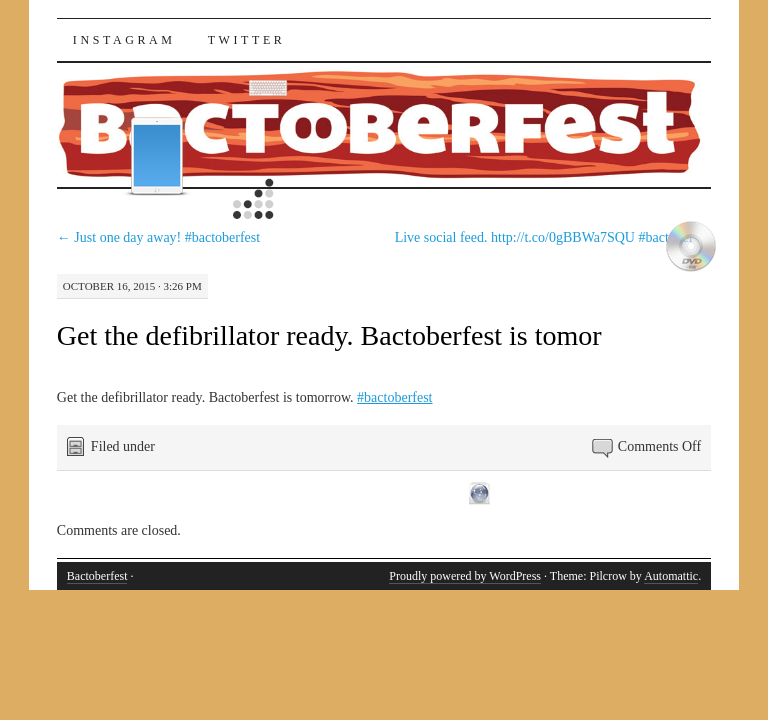  I want to click on apple magic keyboard with touch id in orange/pink, so click(268, 88).